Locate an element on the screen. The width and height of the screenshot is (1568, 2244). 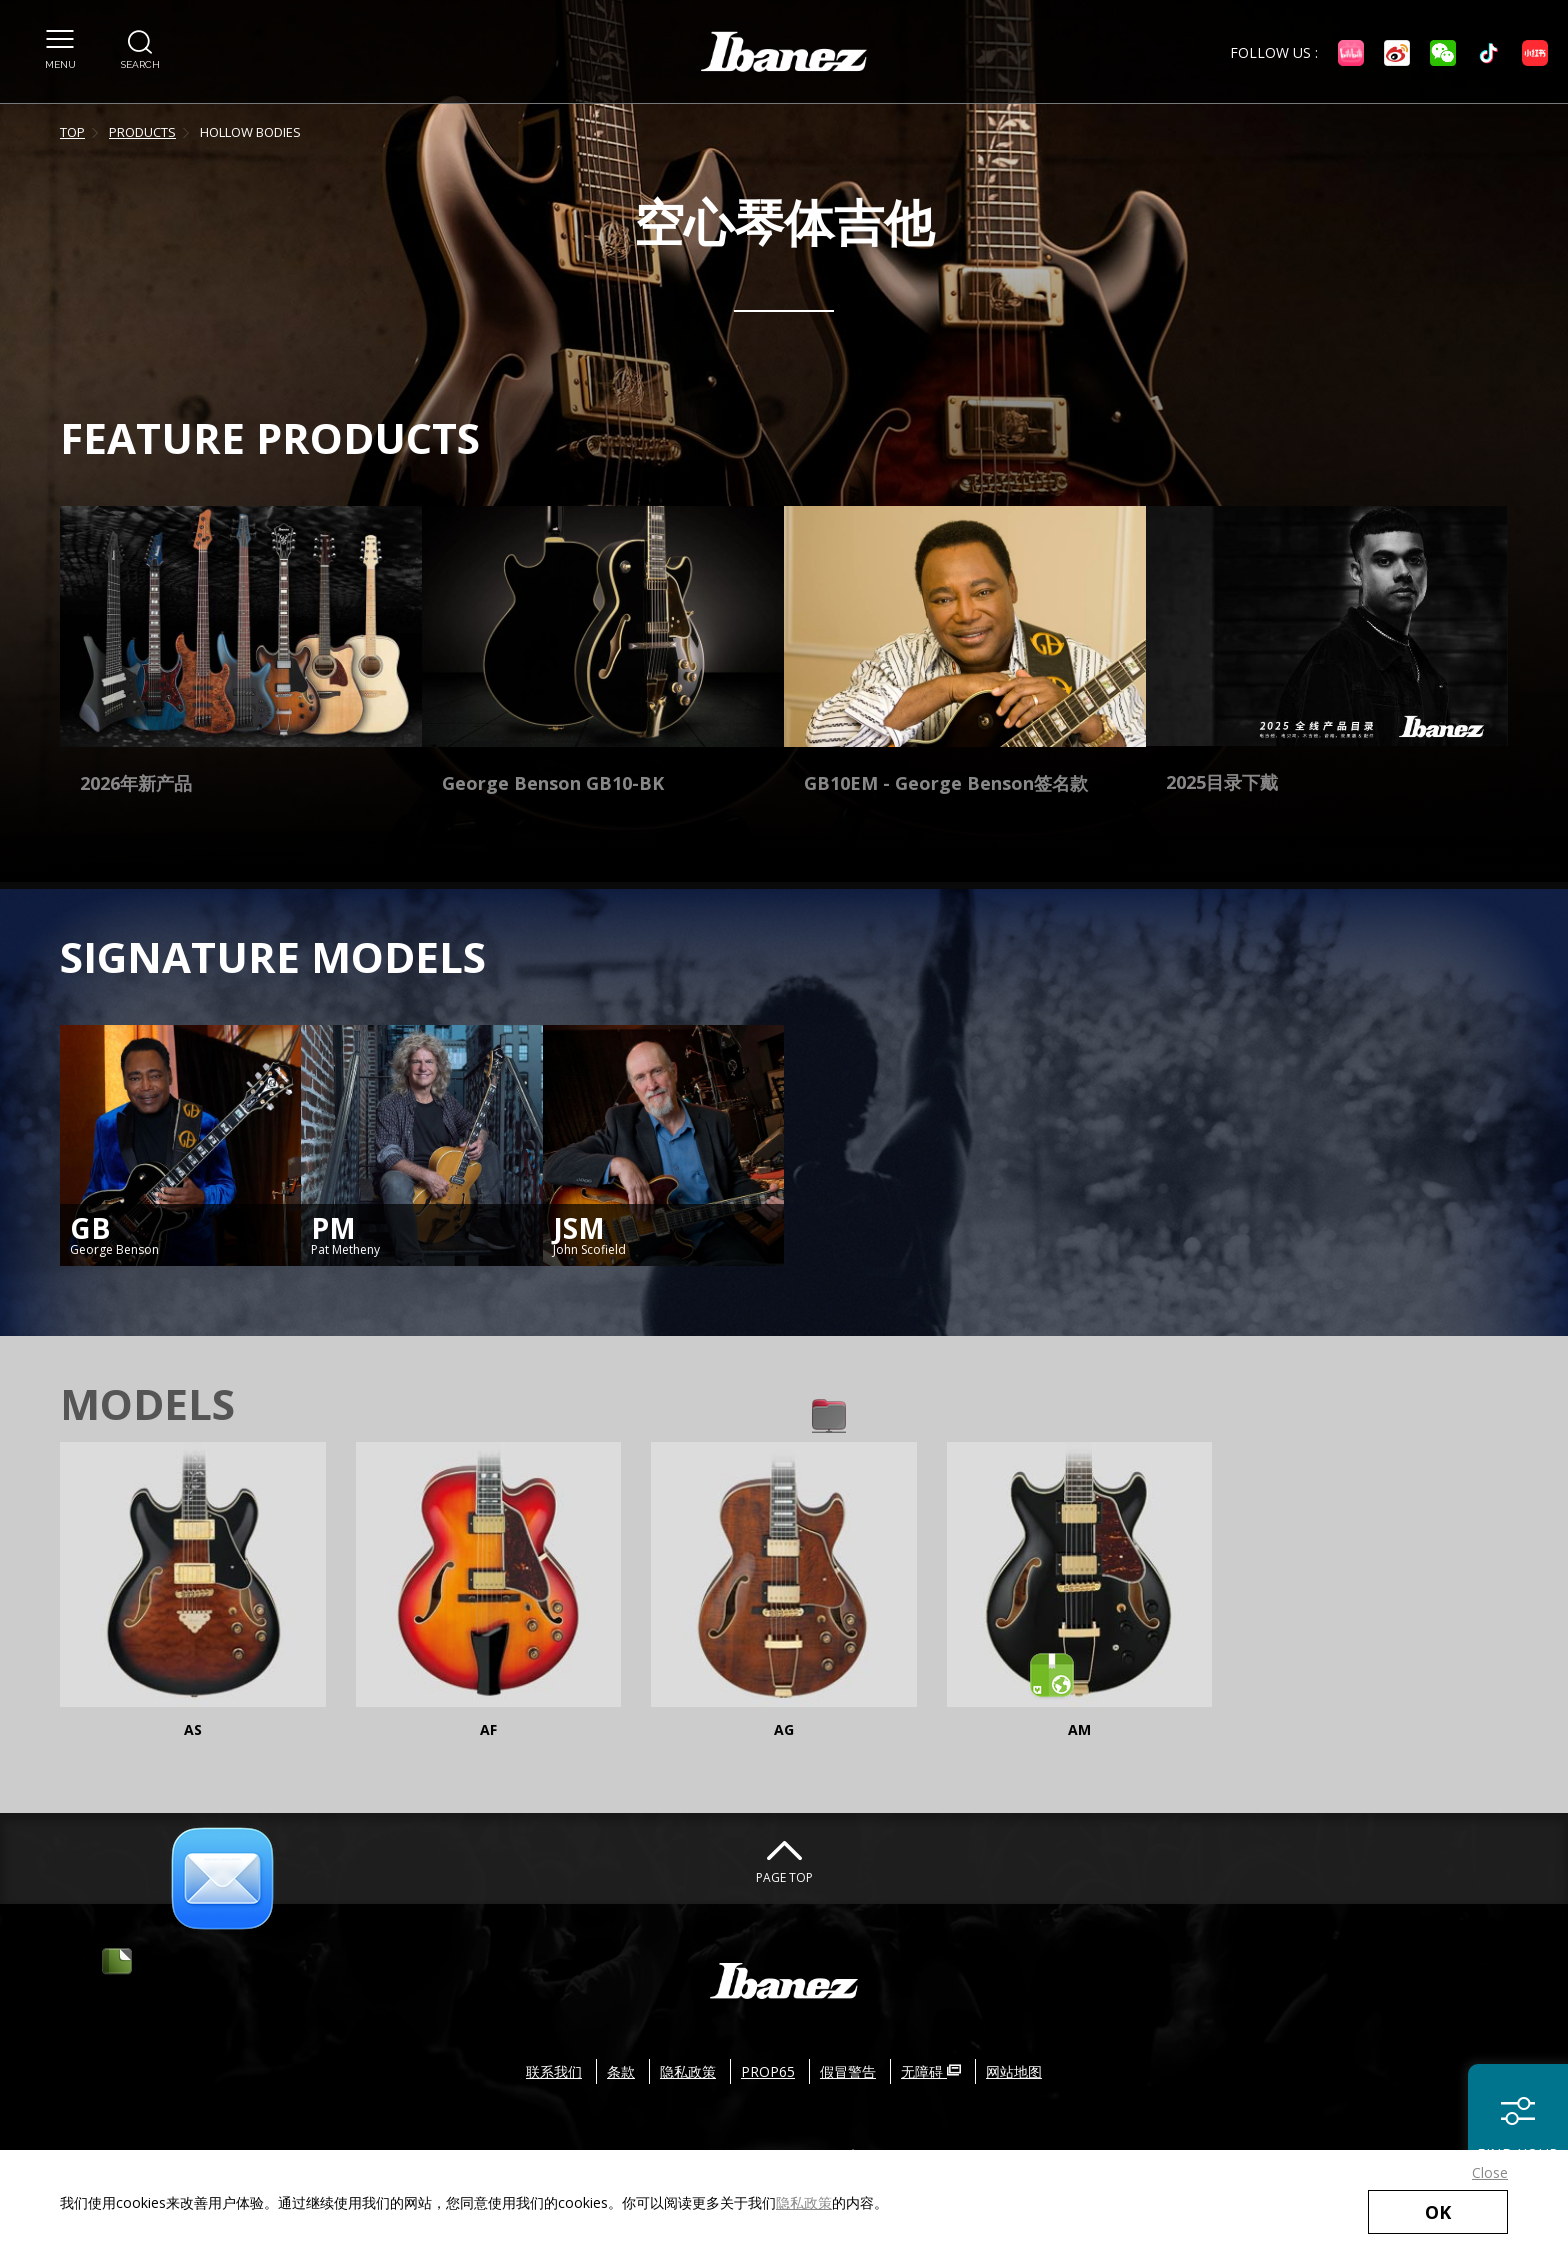
open the Mail app is located at coordinates (222, 1878).